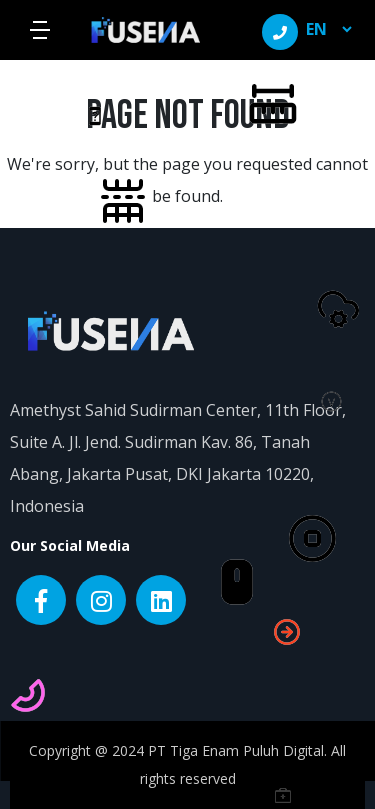  Describe the element at coordinates (237, 582) in the screenshot. I see `adjust mouse or pointer settings` at that location.